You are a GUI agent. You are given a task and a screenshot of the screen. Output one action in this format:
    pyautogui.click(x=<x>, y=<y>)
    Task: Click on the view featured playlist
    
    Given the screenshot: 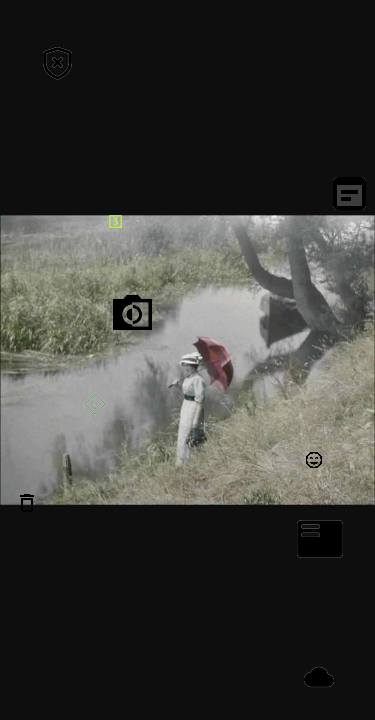 What is the action you would take?
    pyautogui.click(x=320, y=539)
    